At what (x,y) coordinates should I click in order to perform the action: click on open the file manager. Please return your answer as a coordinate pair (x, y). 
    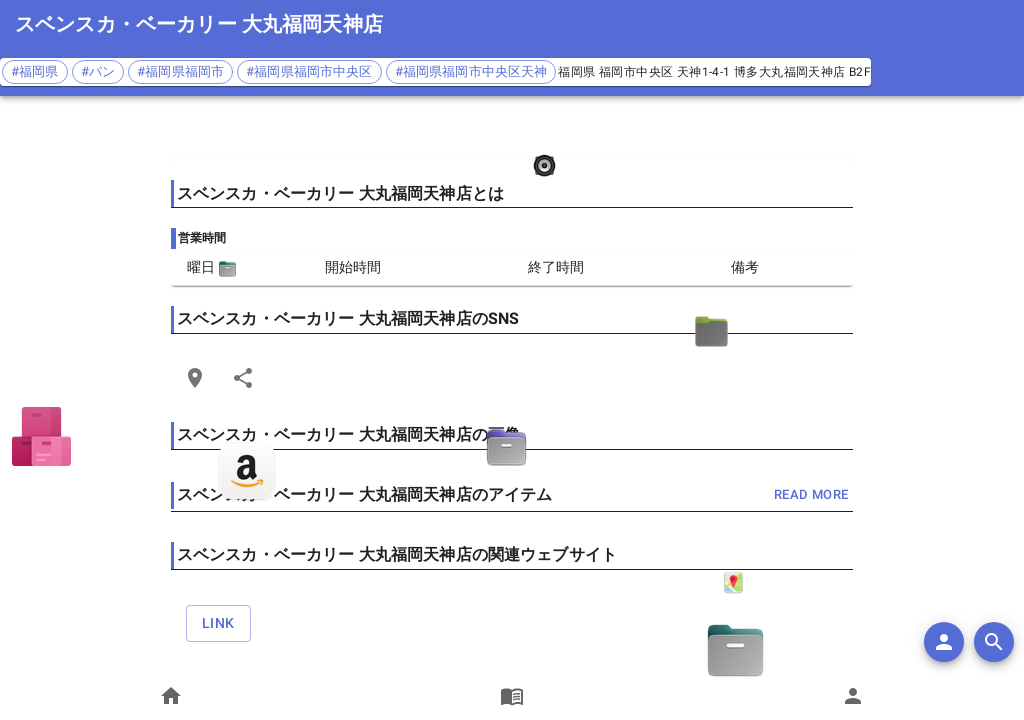
    Looking at the image, I should click on (506, 447).